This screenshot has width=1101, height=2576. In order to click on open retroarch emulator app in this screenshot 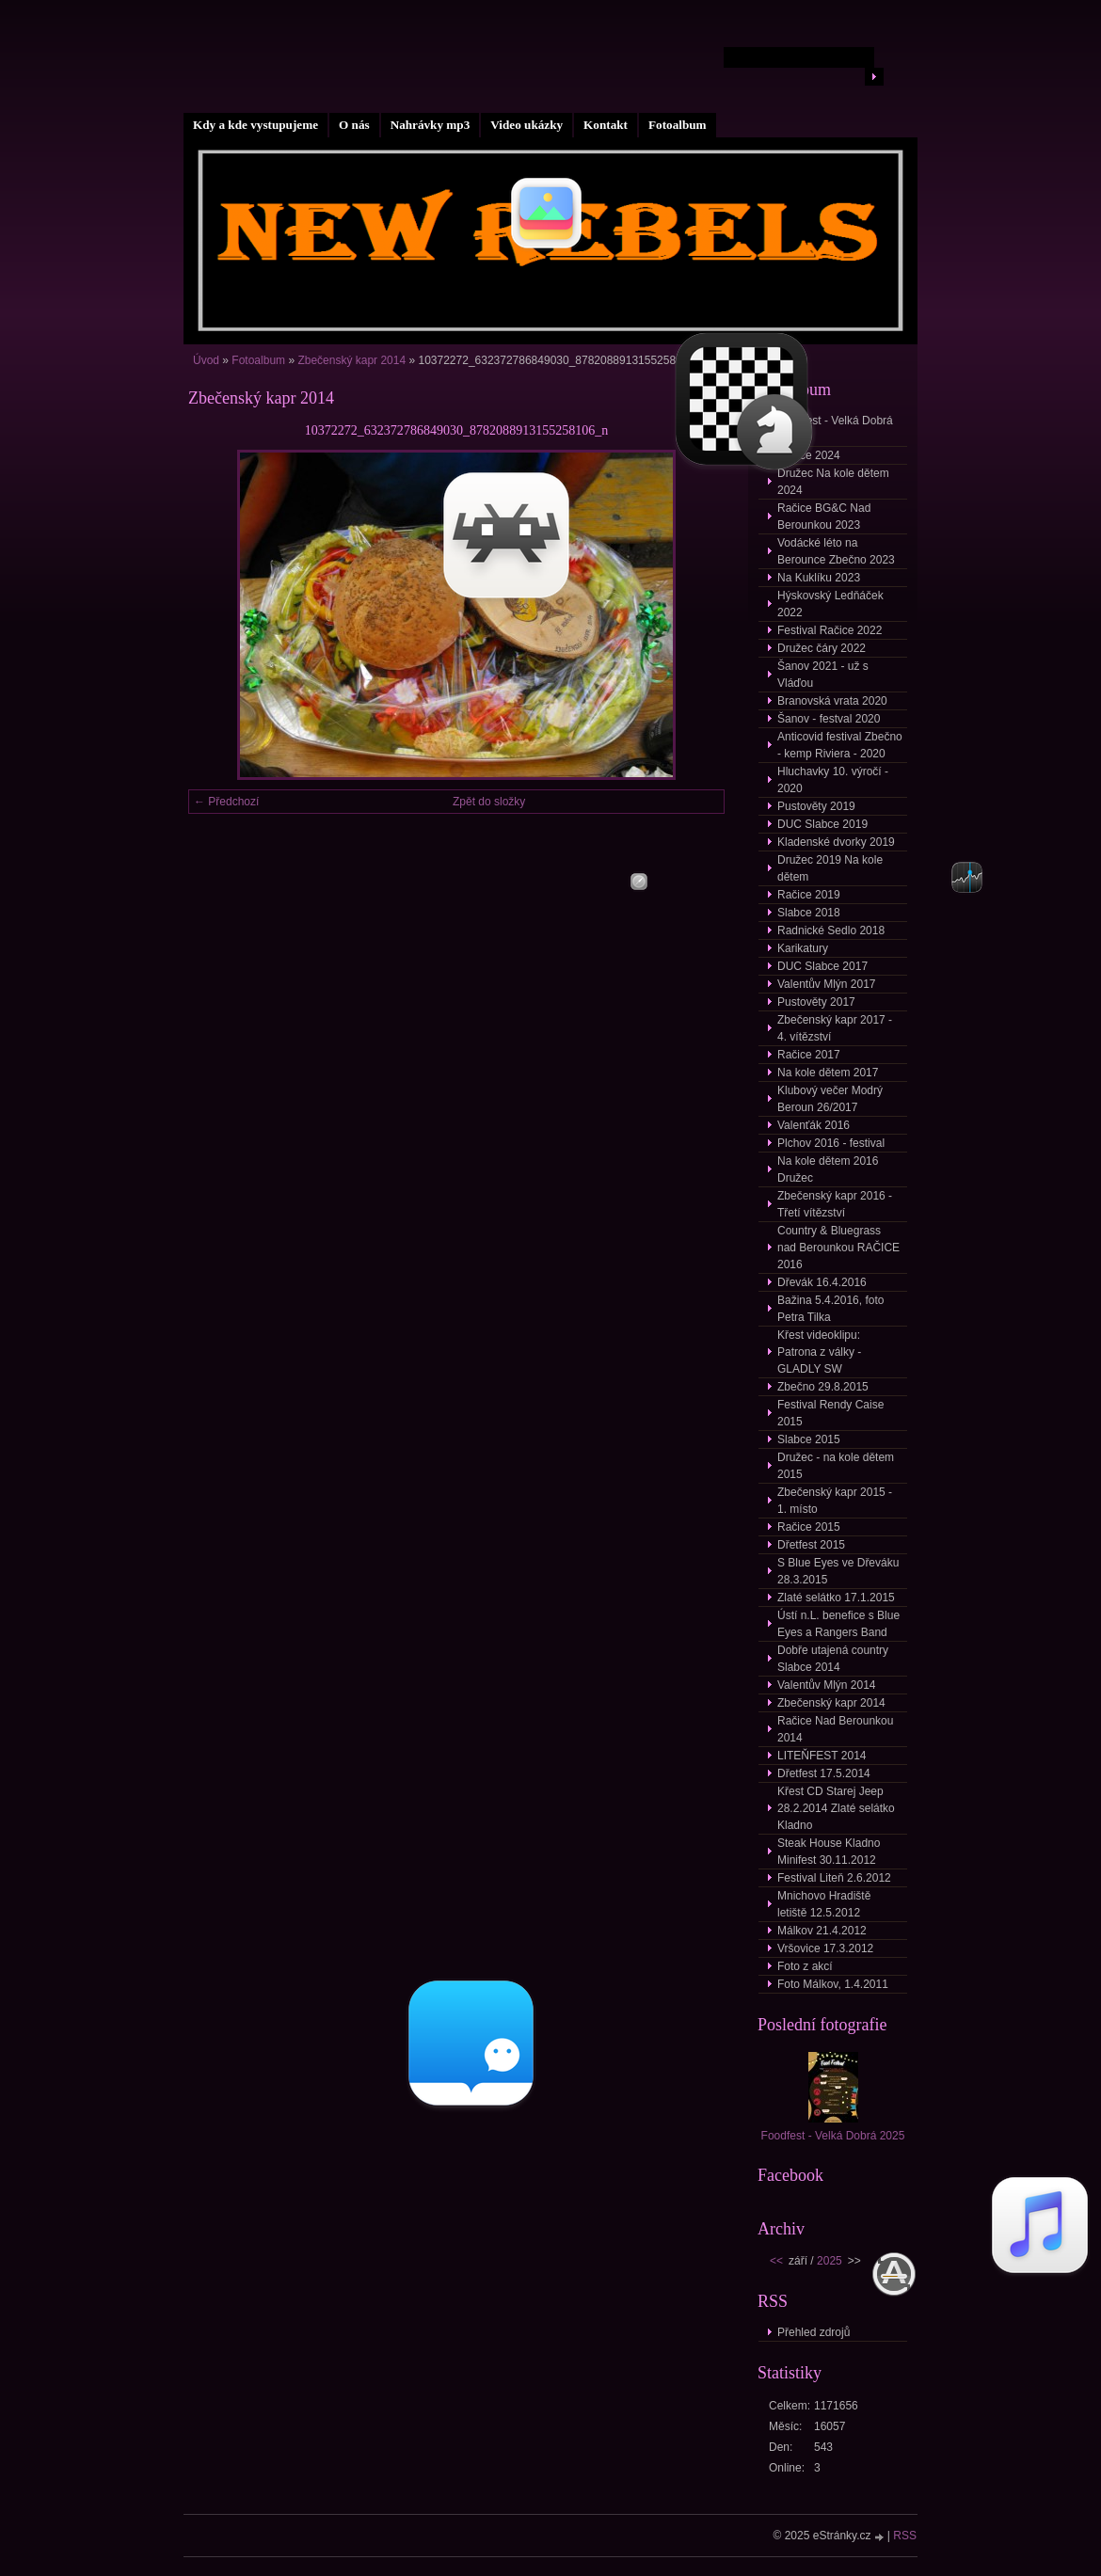, I will do `click(506, 535)`.